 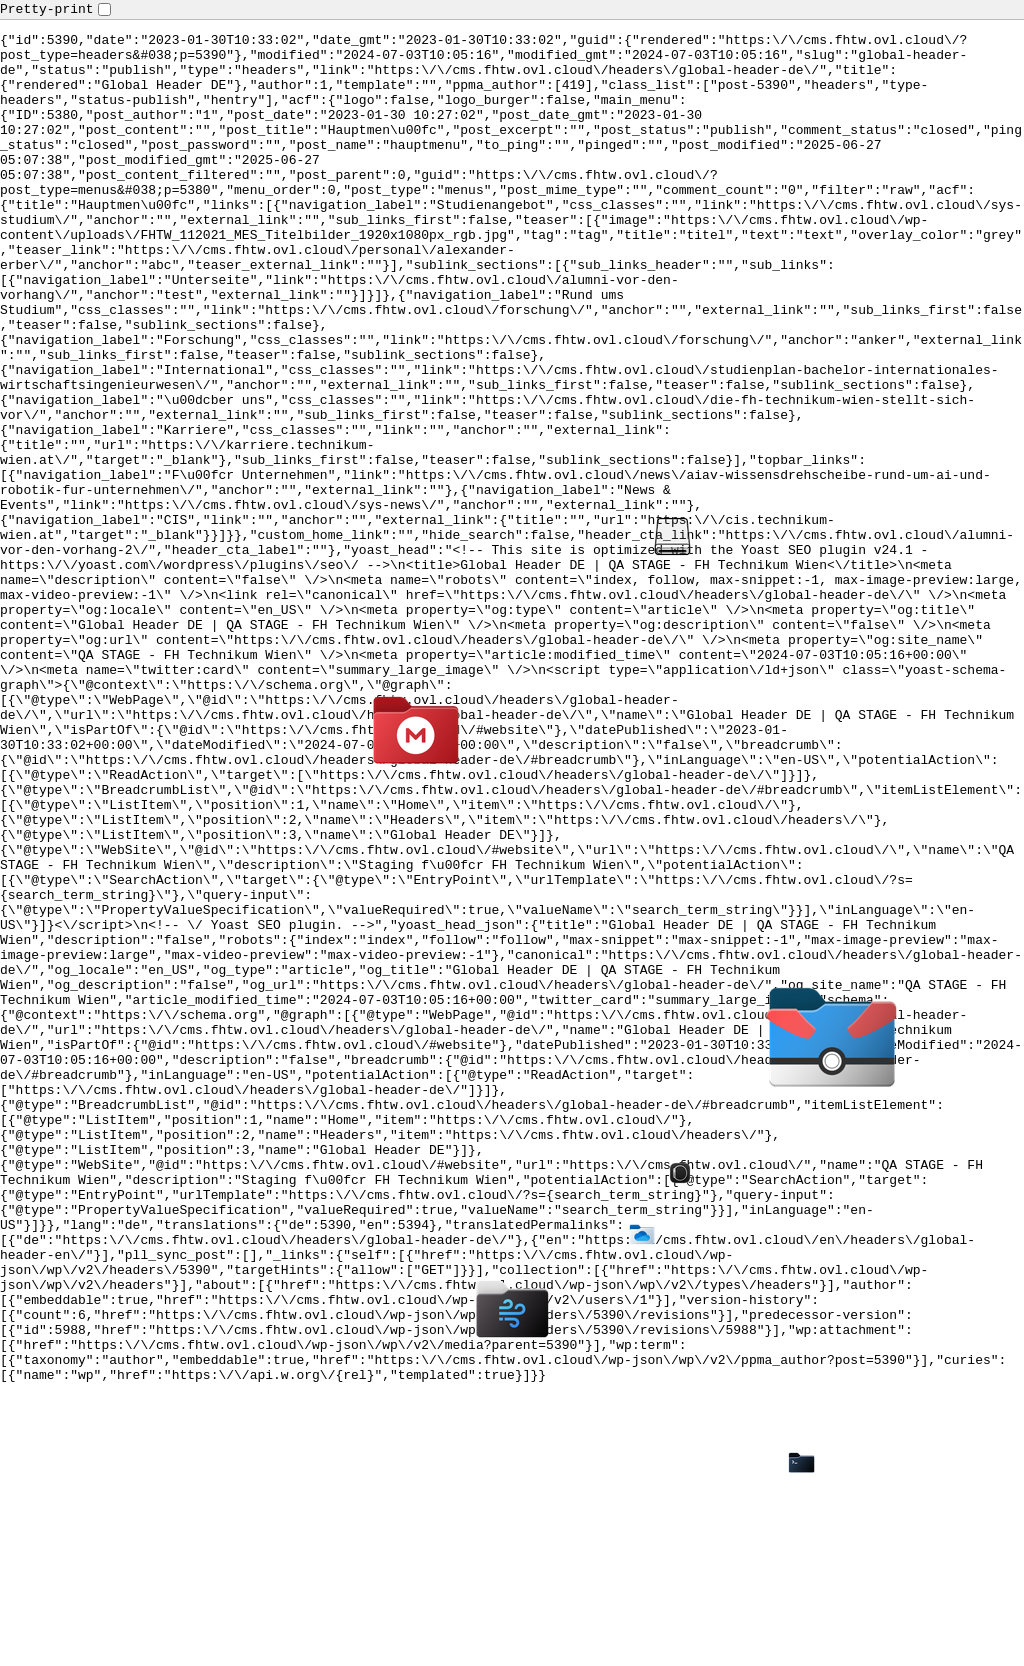 What do you see at coordinates (831, 1040) in the screenshot?
I see `folder for pokémon game files or saves` at bounding box center [831, 1040].